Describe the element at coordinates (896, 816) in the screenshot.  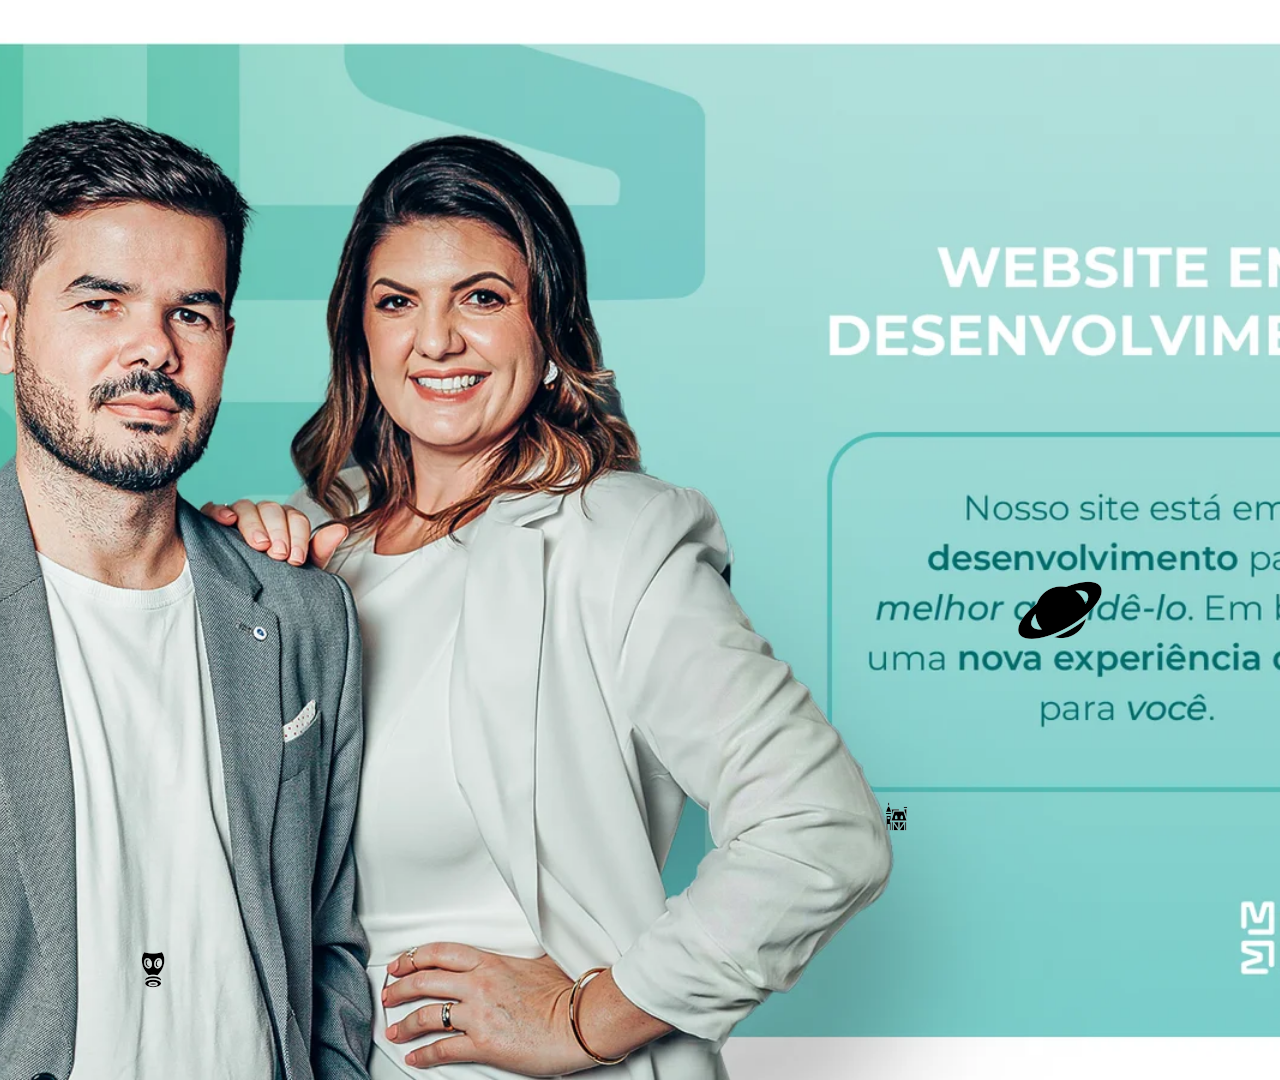
I see `access the village or town area` at that location.